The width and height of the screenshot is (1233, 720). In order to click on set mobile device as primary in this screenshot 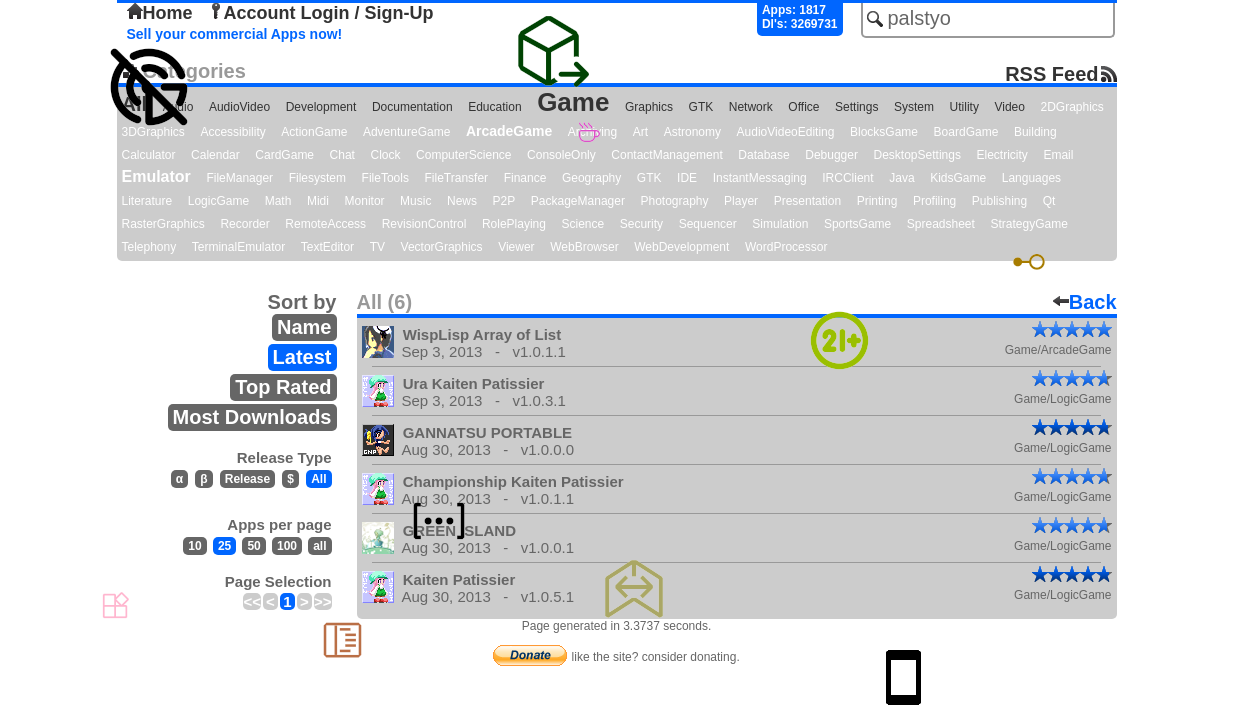, I will do `click(903, 677)`.